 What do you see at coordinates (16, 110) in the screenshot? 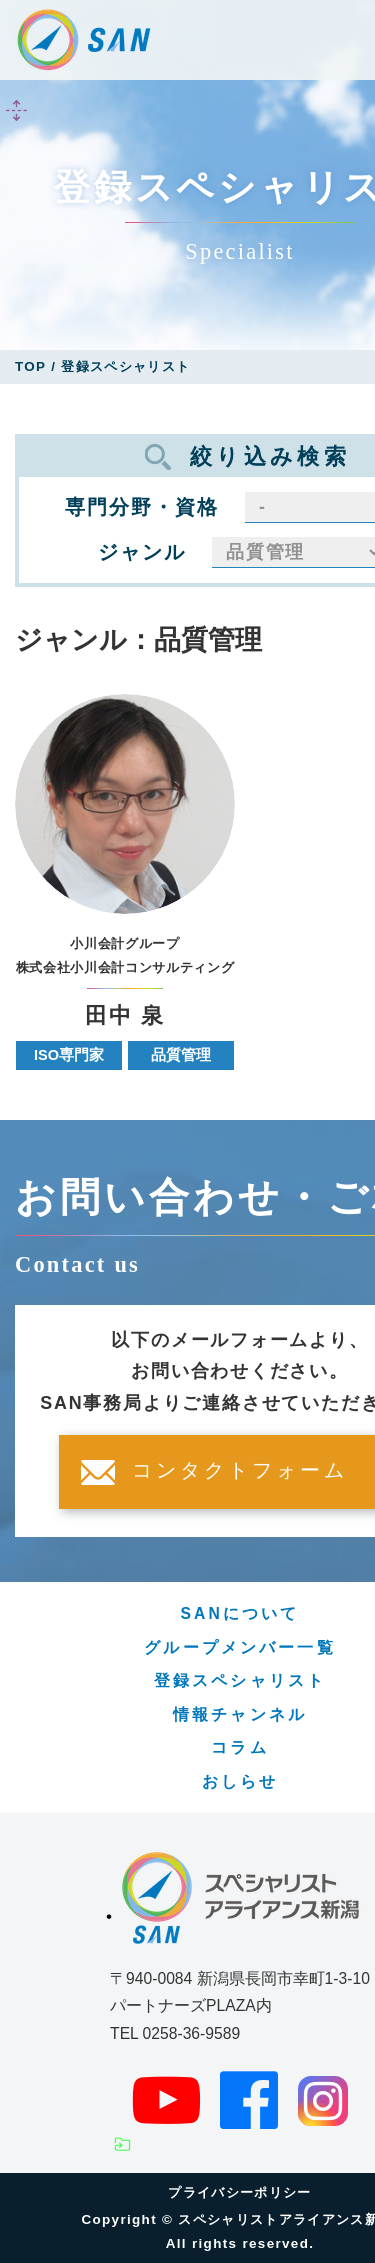
I see `expand collapsed content vertically` at bounding box center [16, 110].